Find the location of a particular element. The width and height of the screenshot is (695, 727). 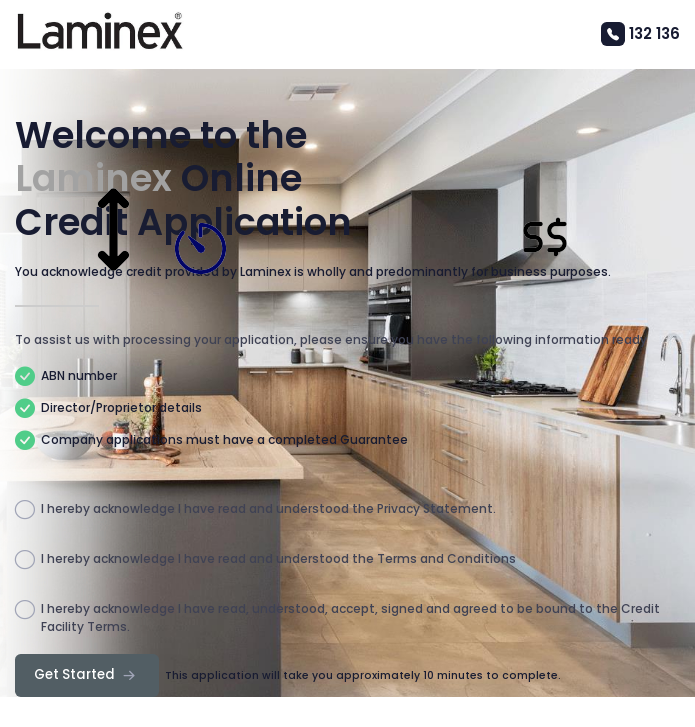

adjust height or vertical size is located at coordinates (113, 229).